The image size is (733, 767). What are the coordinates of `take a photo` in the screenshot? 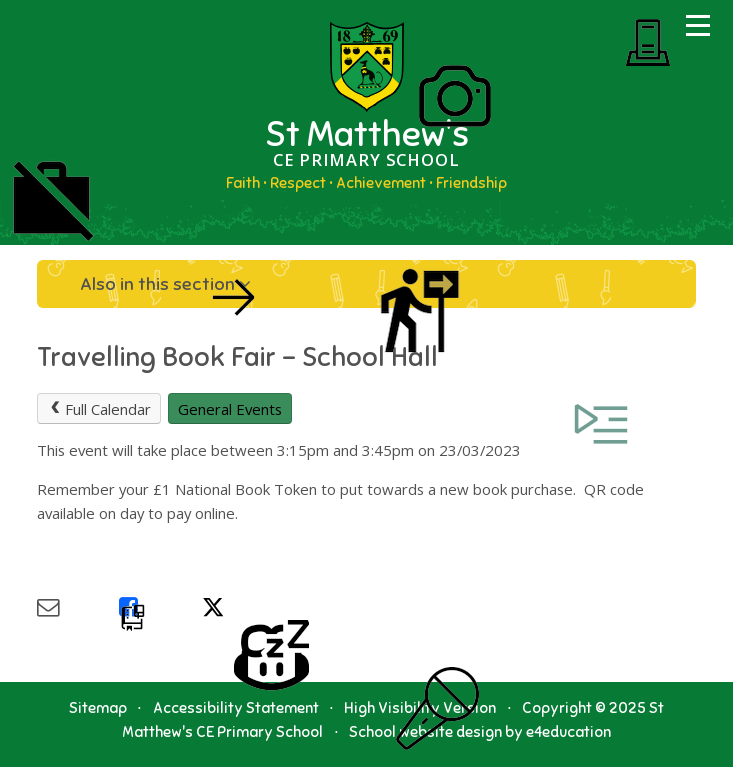 It's located at (455, 96).